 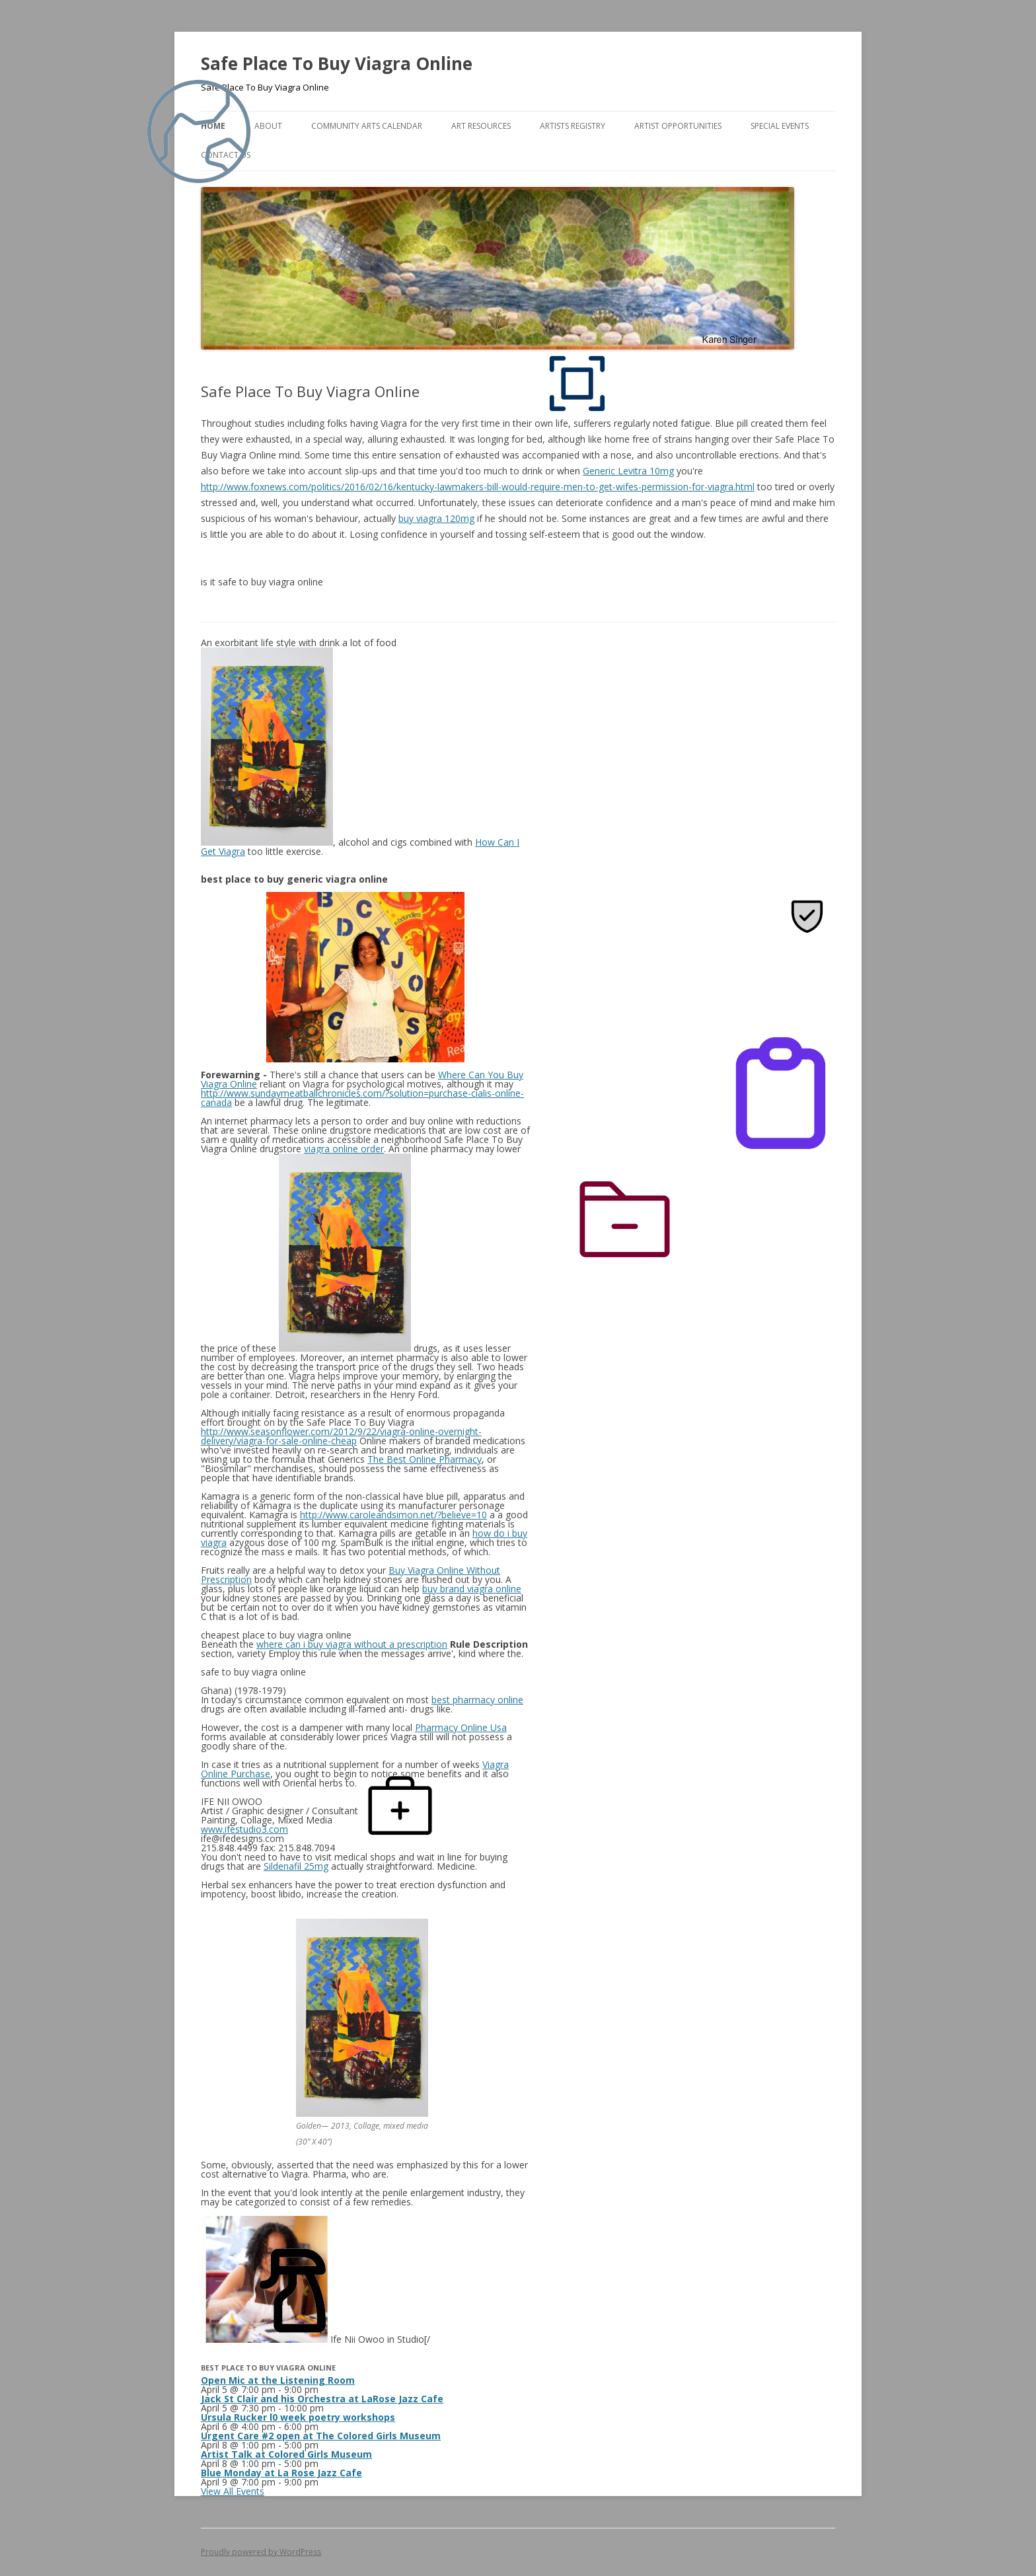 What do you see at coordinates (199, 131) in the screenshot?
I see `switch to international or global settings` at bounding box center [199, 131].